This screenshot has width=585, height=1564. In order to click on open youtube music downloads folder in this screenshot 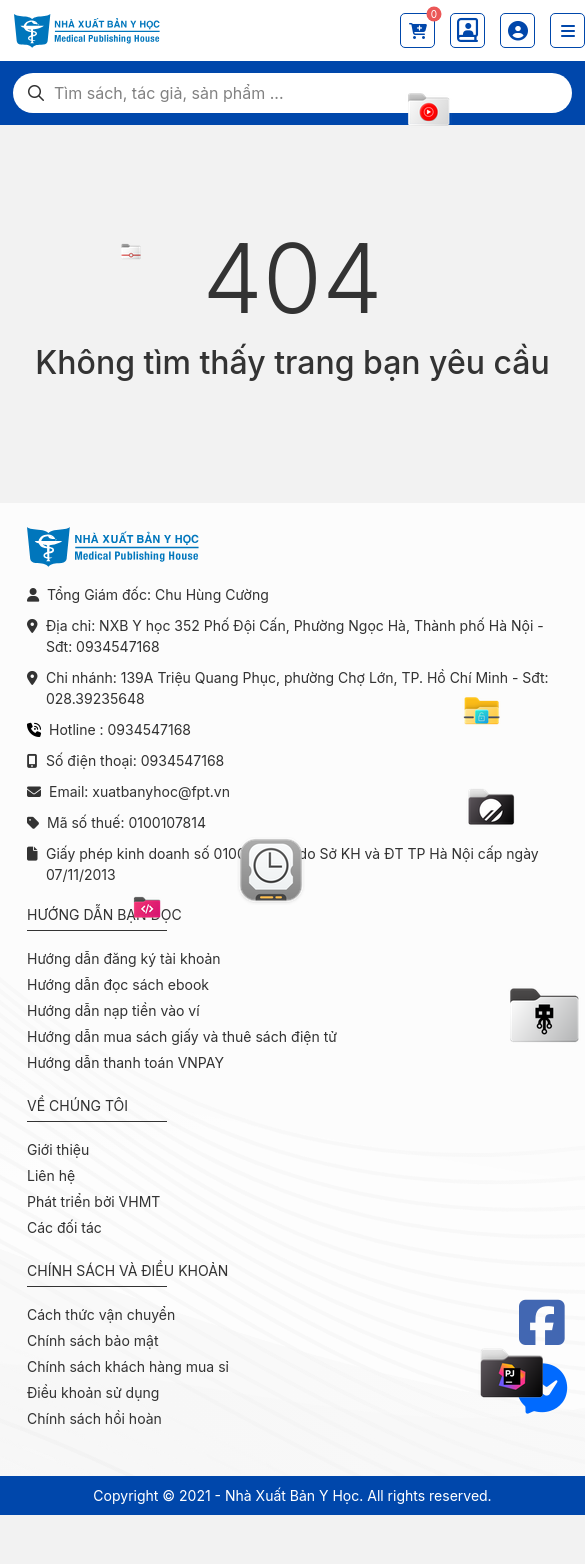, I will do `click(428, 110)`.